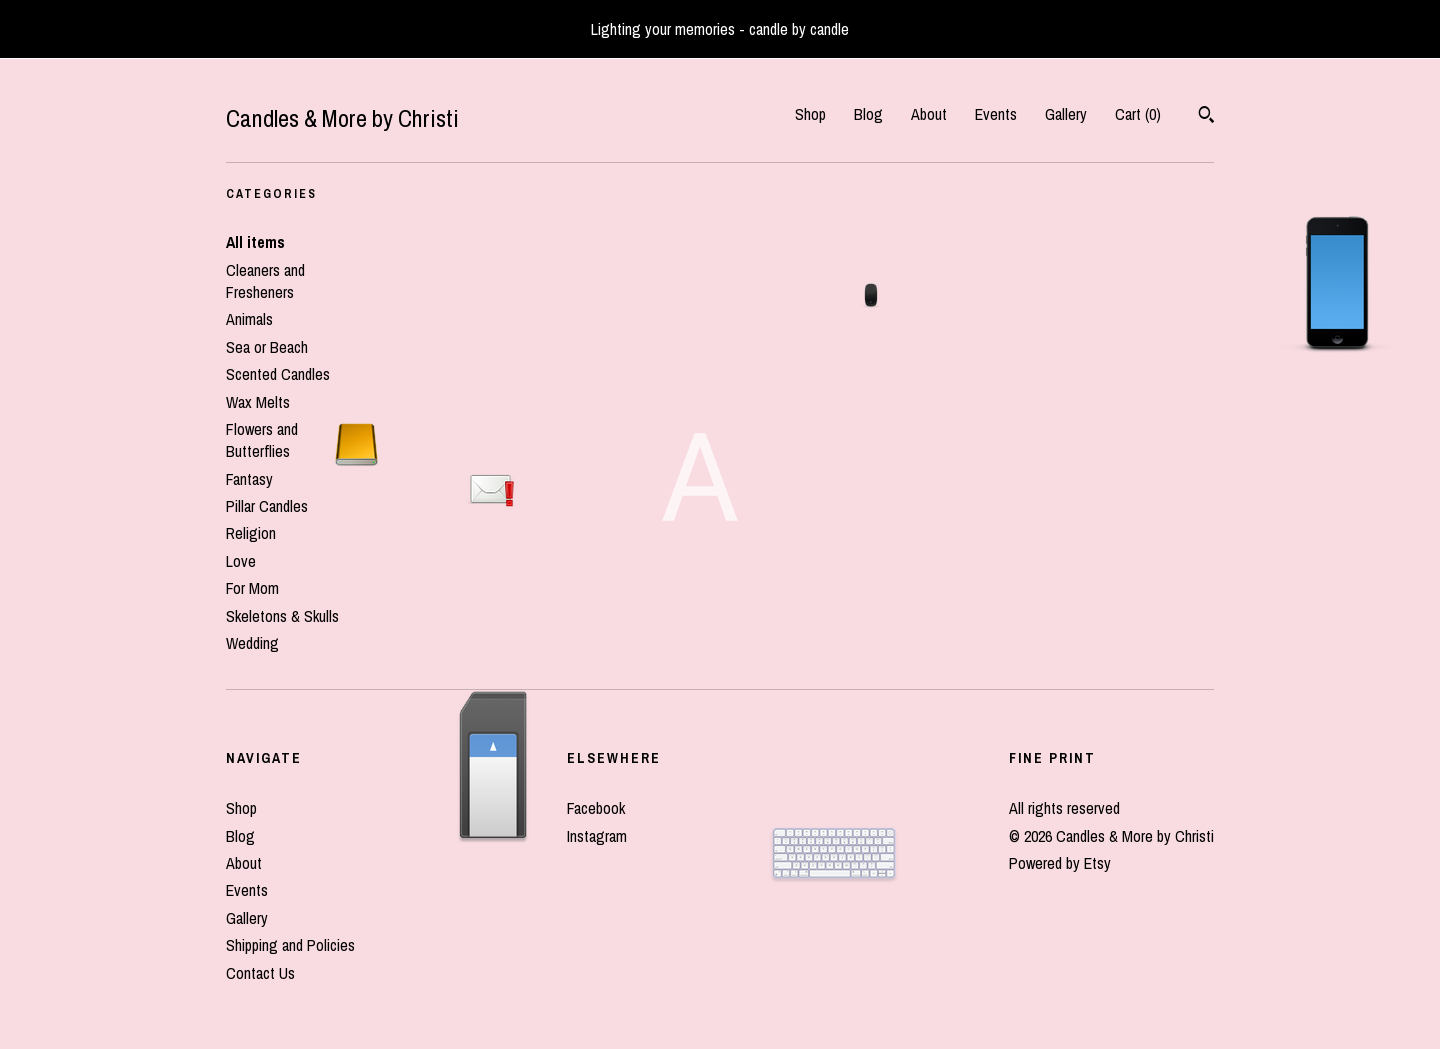 The width and height of the screenshot is (1440, 1049). Describe the element at coordinates (490, 489) in the screenshot. I see `mark email as important` at that location.